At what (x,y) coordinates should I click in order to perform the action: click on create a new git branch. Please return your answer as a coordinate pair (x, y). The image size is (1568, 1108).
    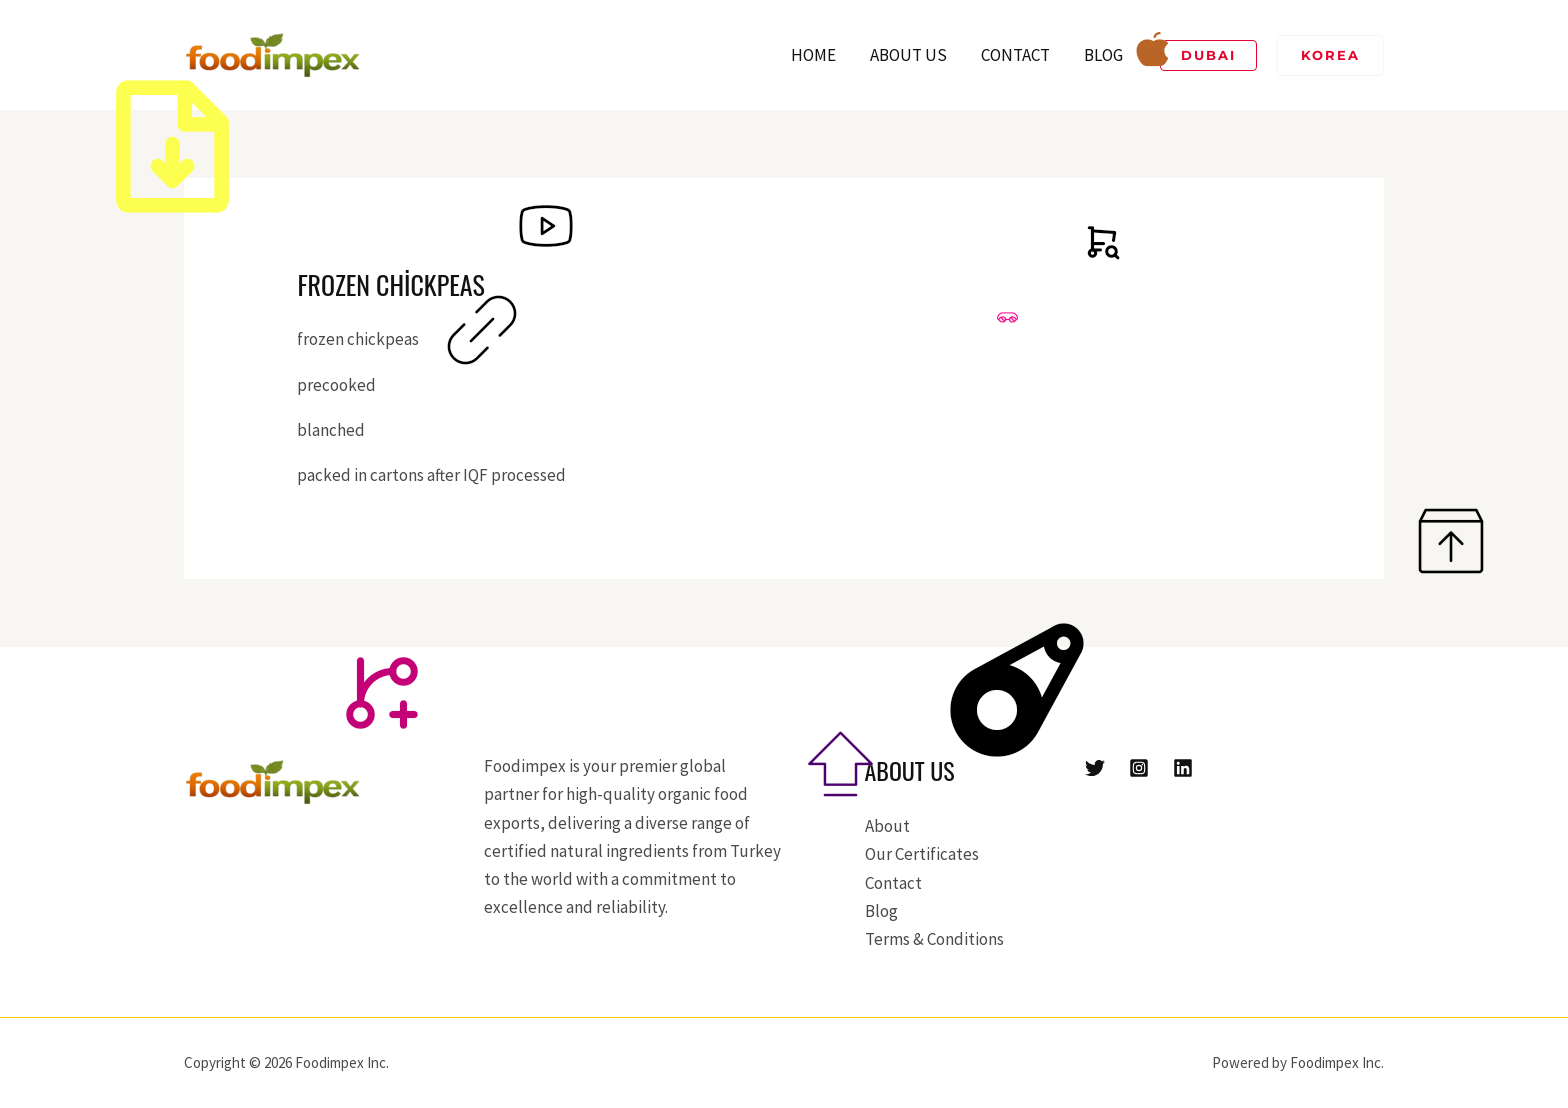
    Looking at the image, I should click on (382, 693).